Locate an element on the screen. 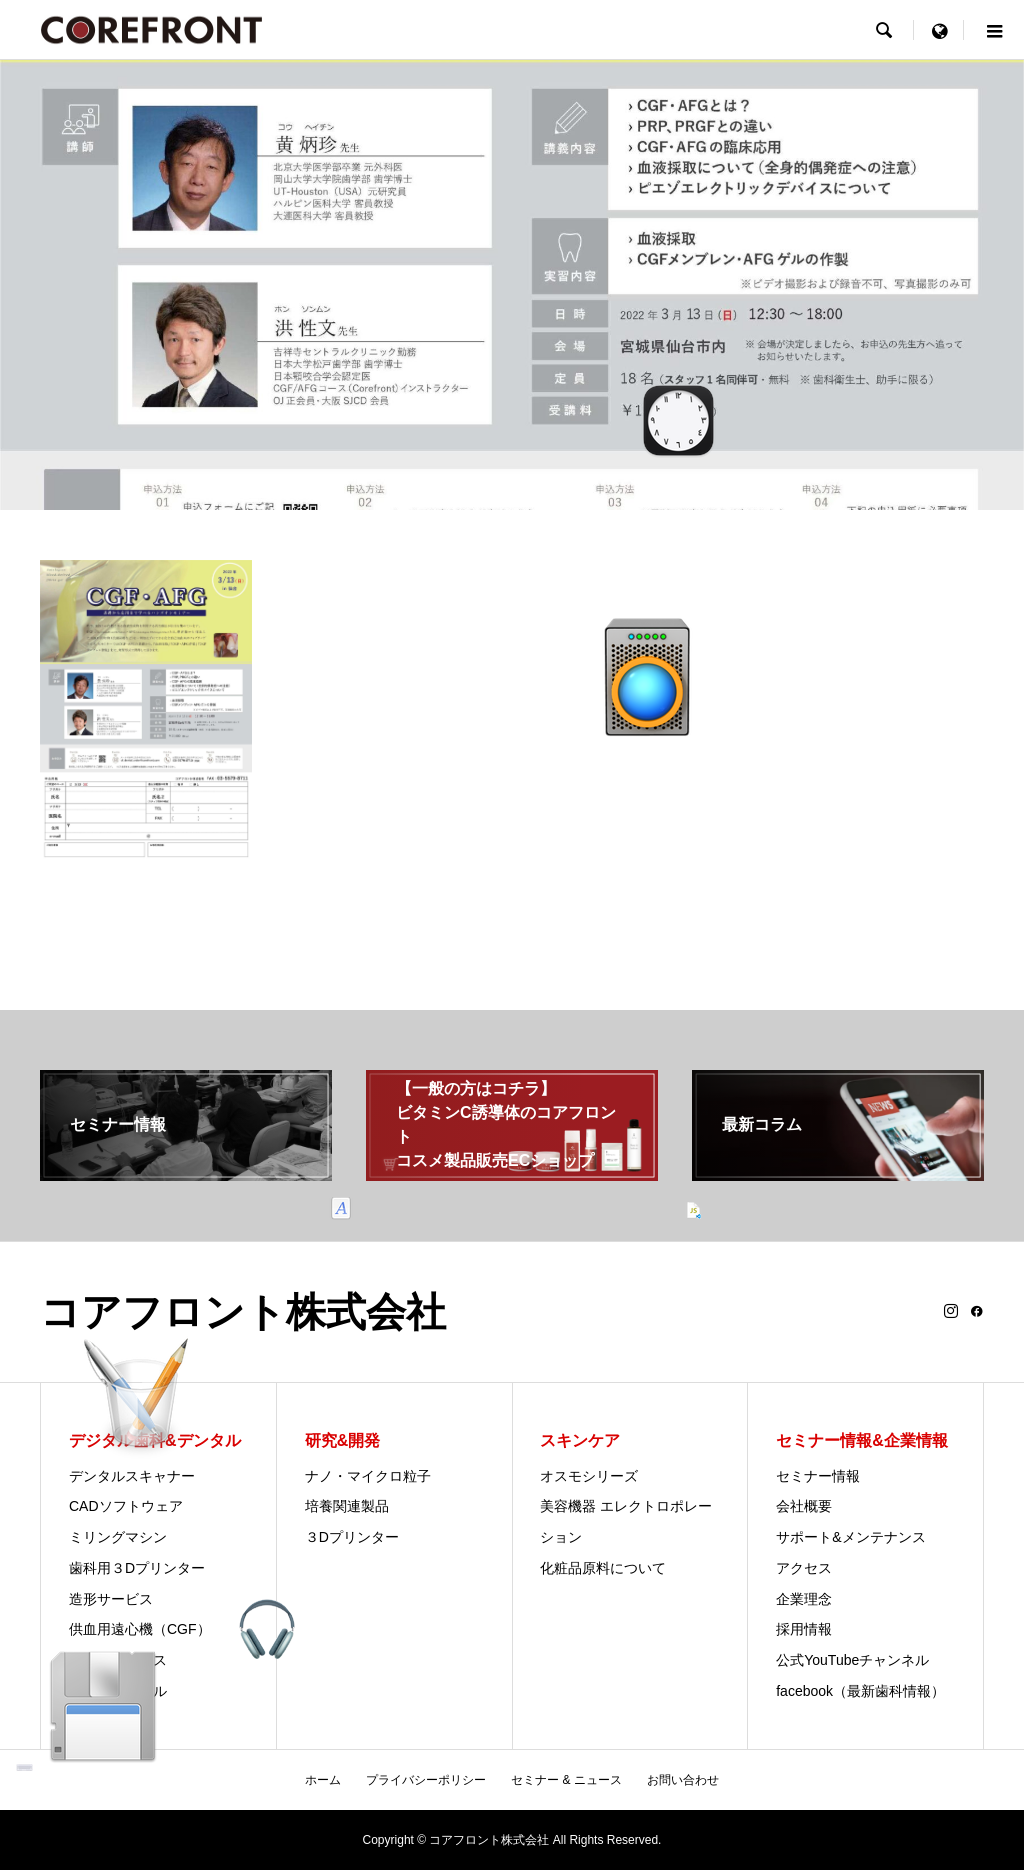 The width and height of the screenshot is (1024, 1870). connect a wireless bluetooth keyboard is located at coordinates (24, 1767).